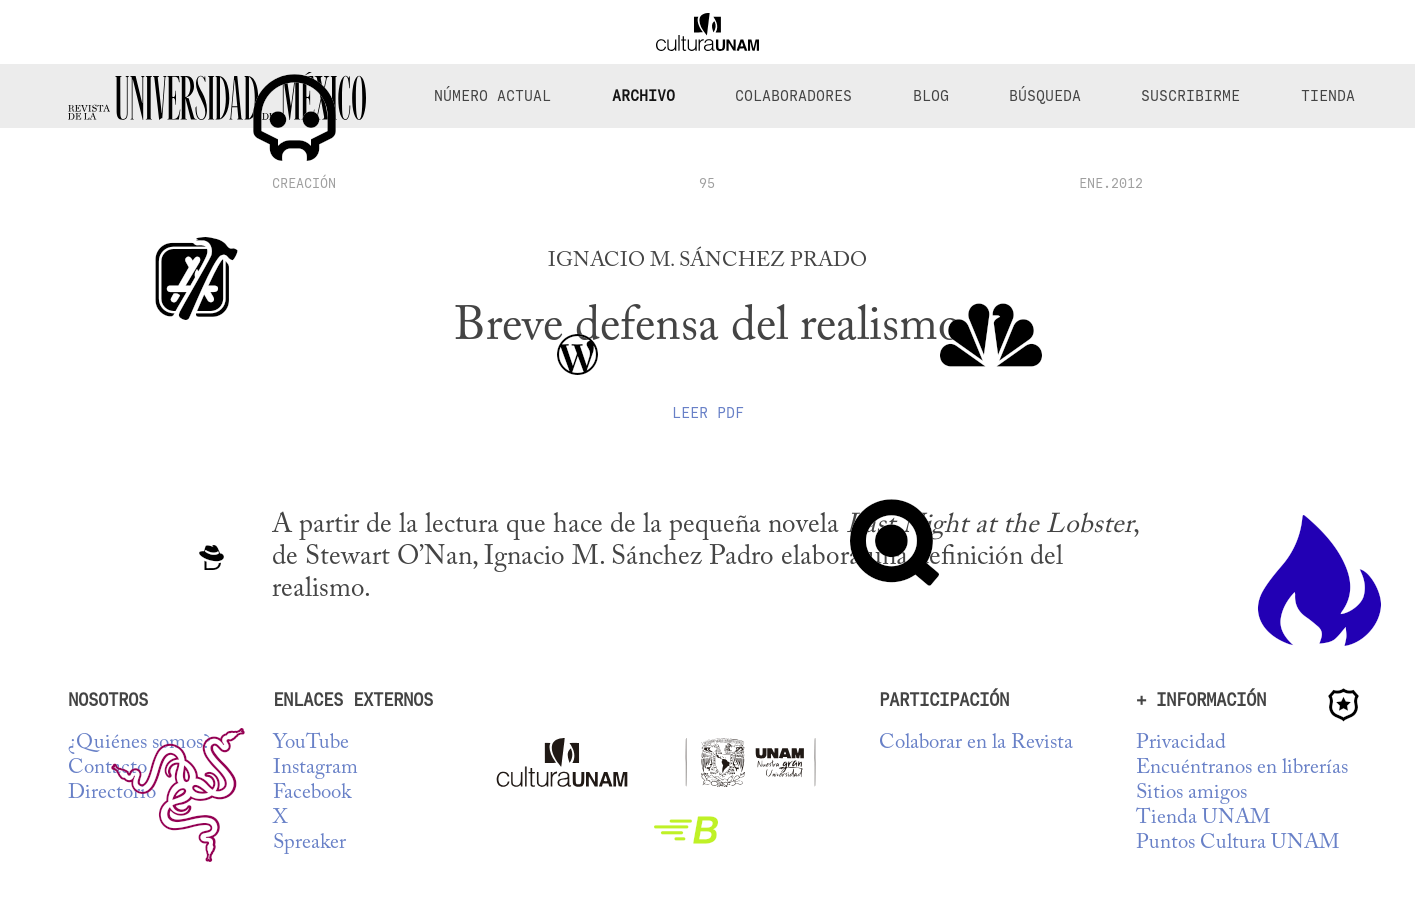 This screenshot has width=1415, height=920. What do you see at coordinates (294, 115) in the screenshot?
I see `indicates dangerous or hazardous content` at bounding box center [294, 115].